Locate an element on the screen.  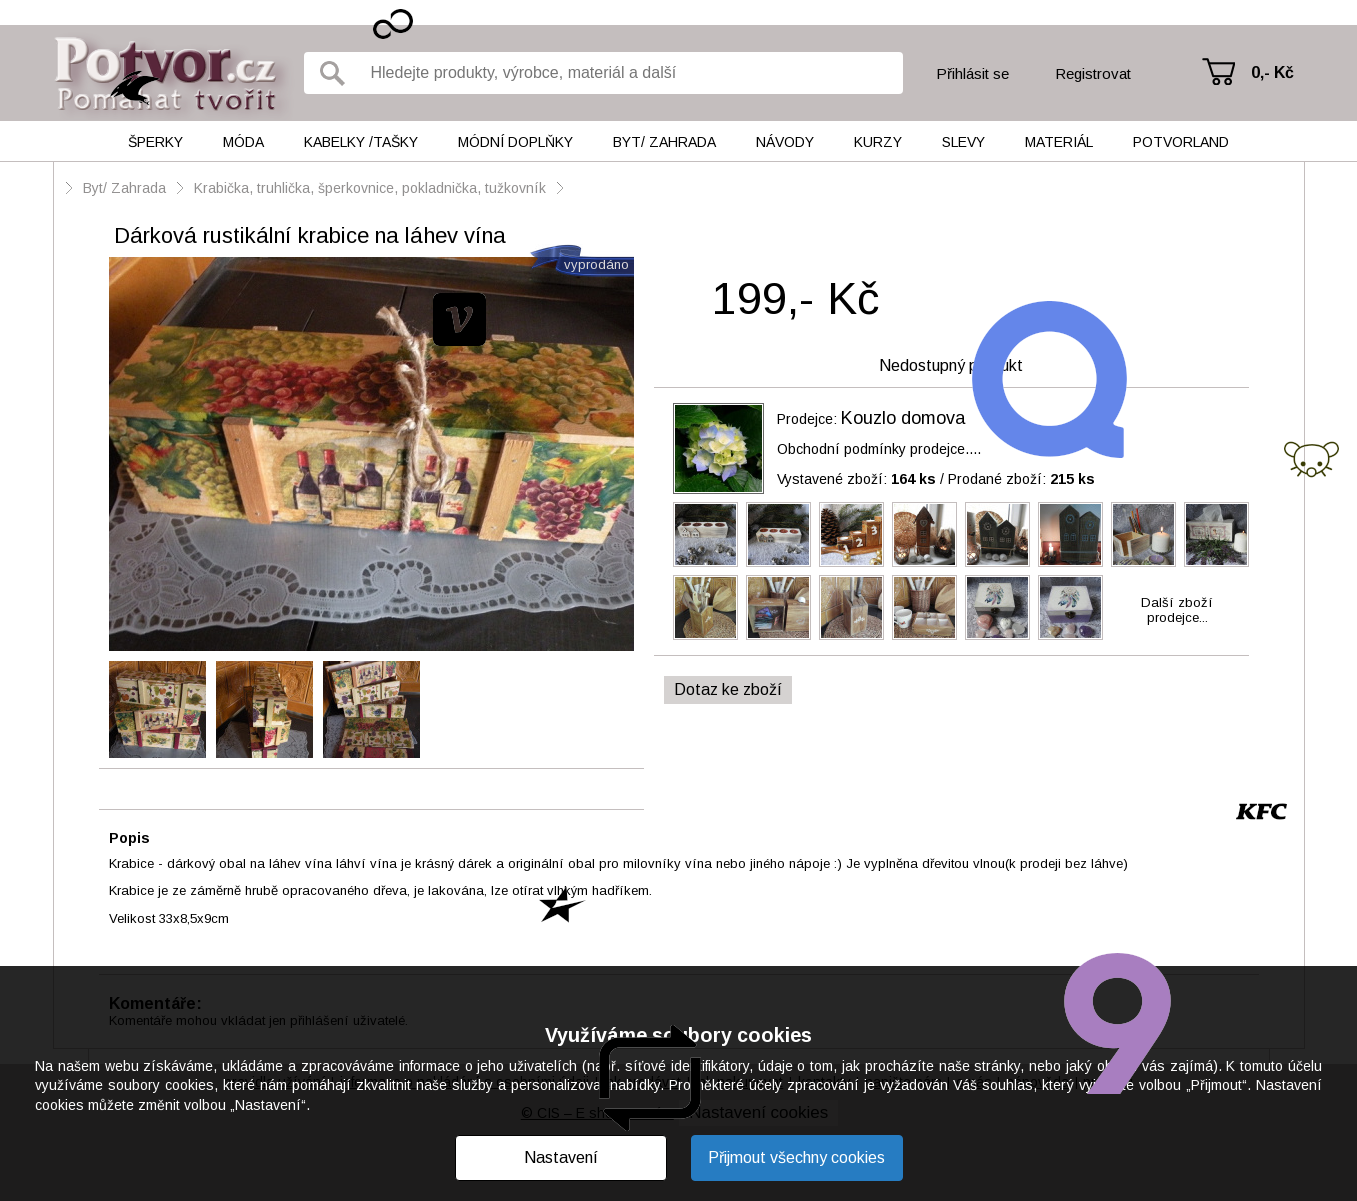
quad9 dns service logo is located at coordinates (1117, 1023).